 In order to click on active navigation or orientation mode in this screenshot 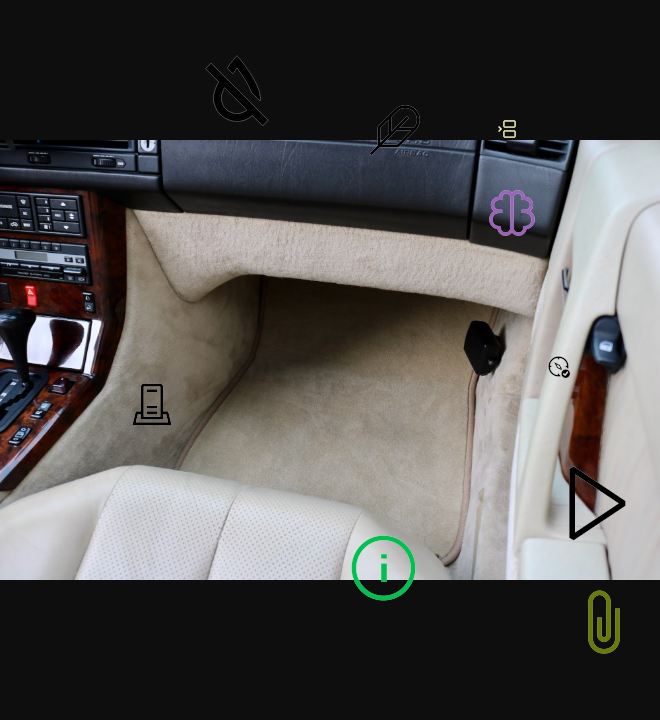, I will do `click(558, 366)`.